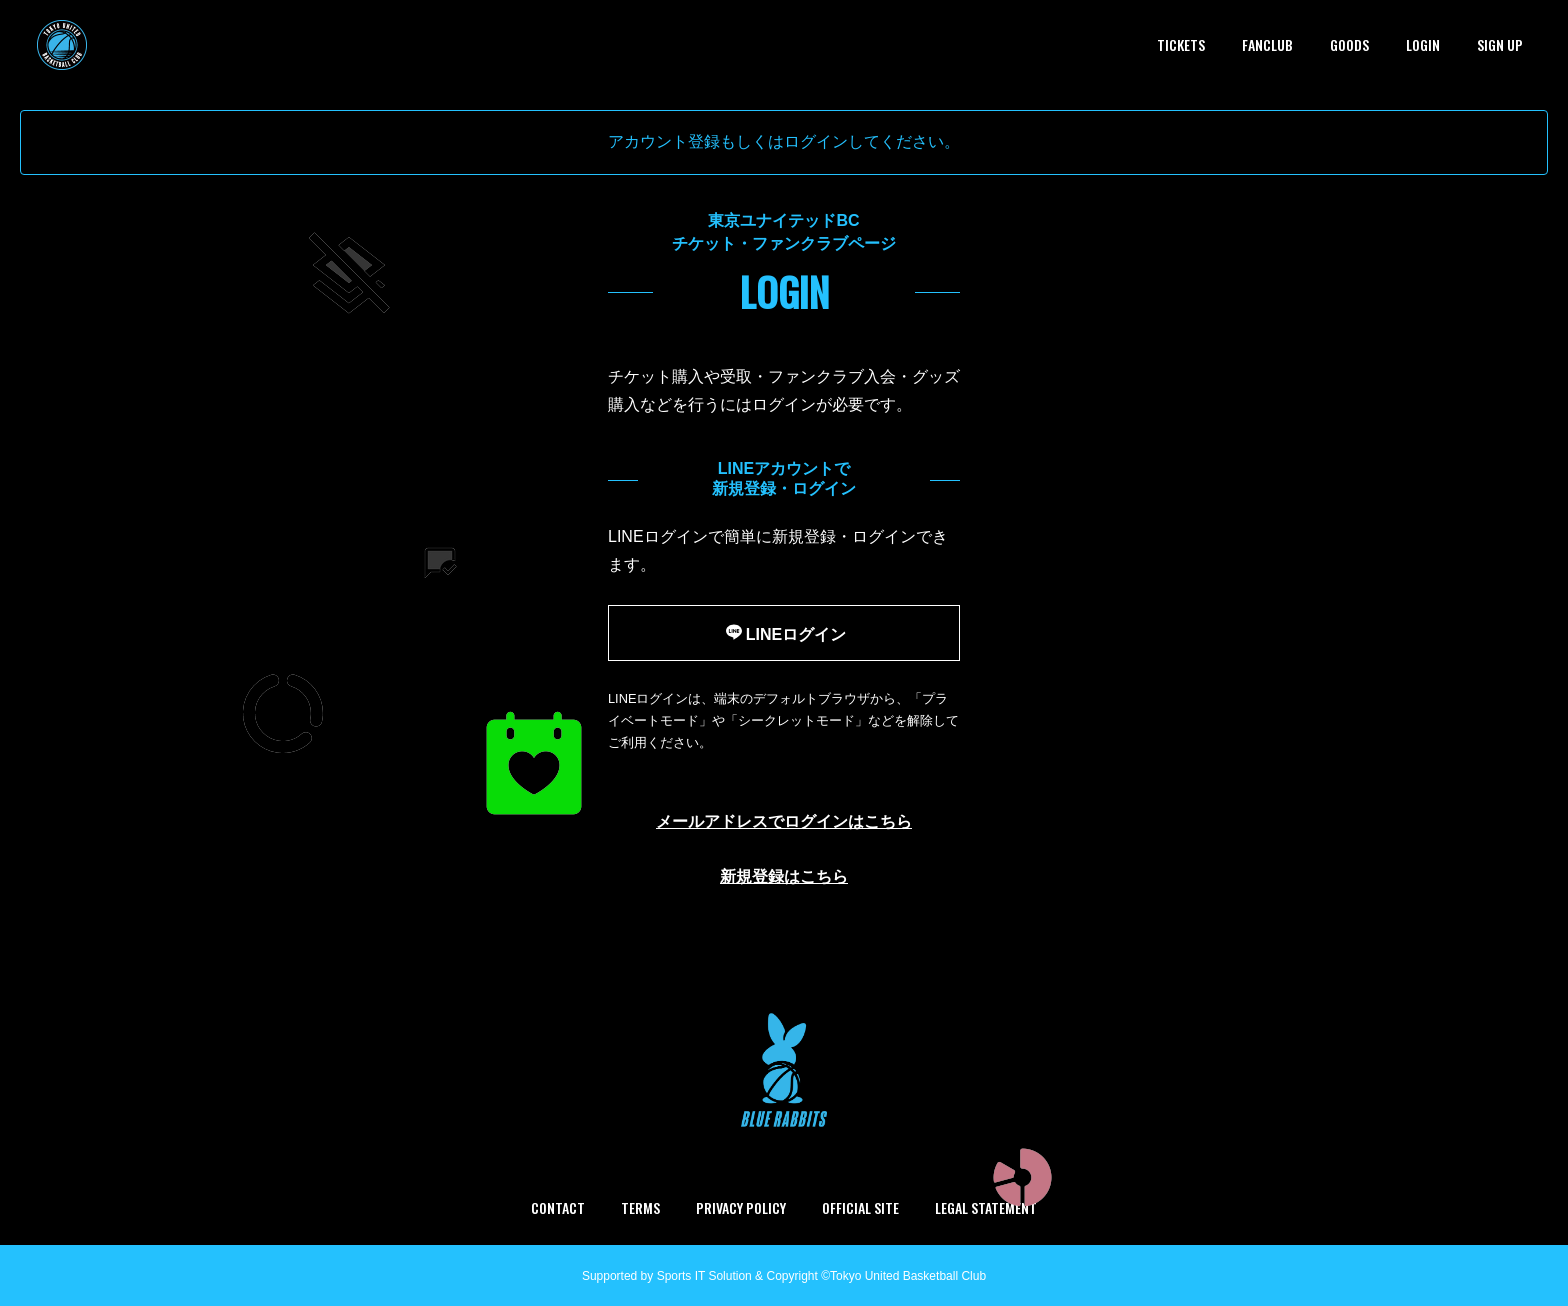  What do you see at coordinates (1022, 1177) in the screenshot?
I see `view analytics or statistics breakdown` at bounding box center [1022, 1177].